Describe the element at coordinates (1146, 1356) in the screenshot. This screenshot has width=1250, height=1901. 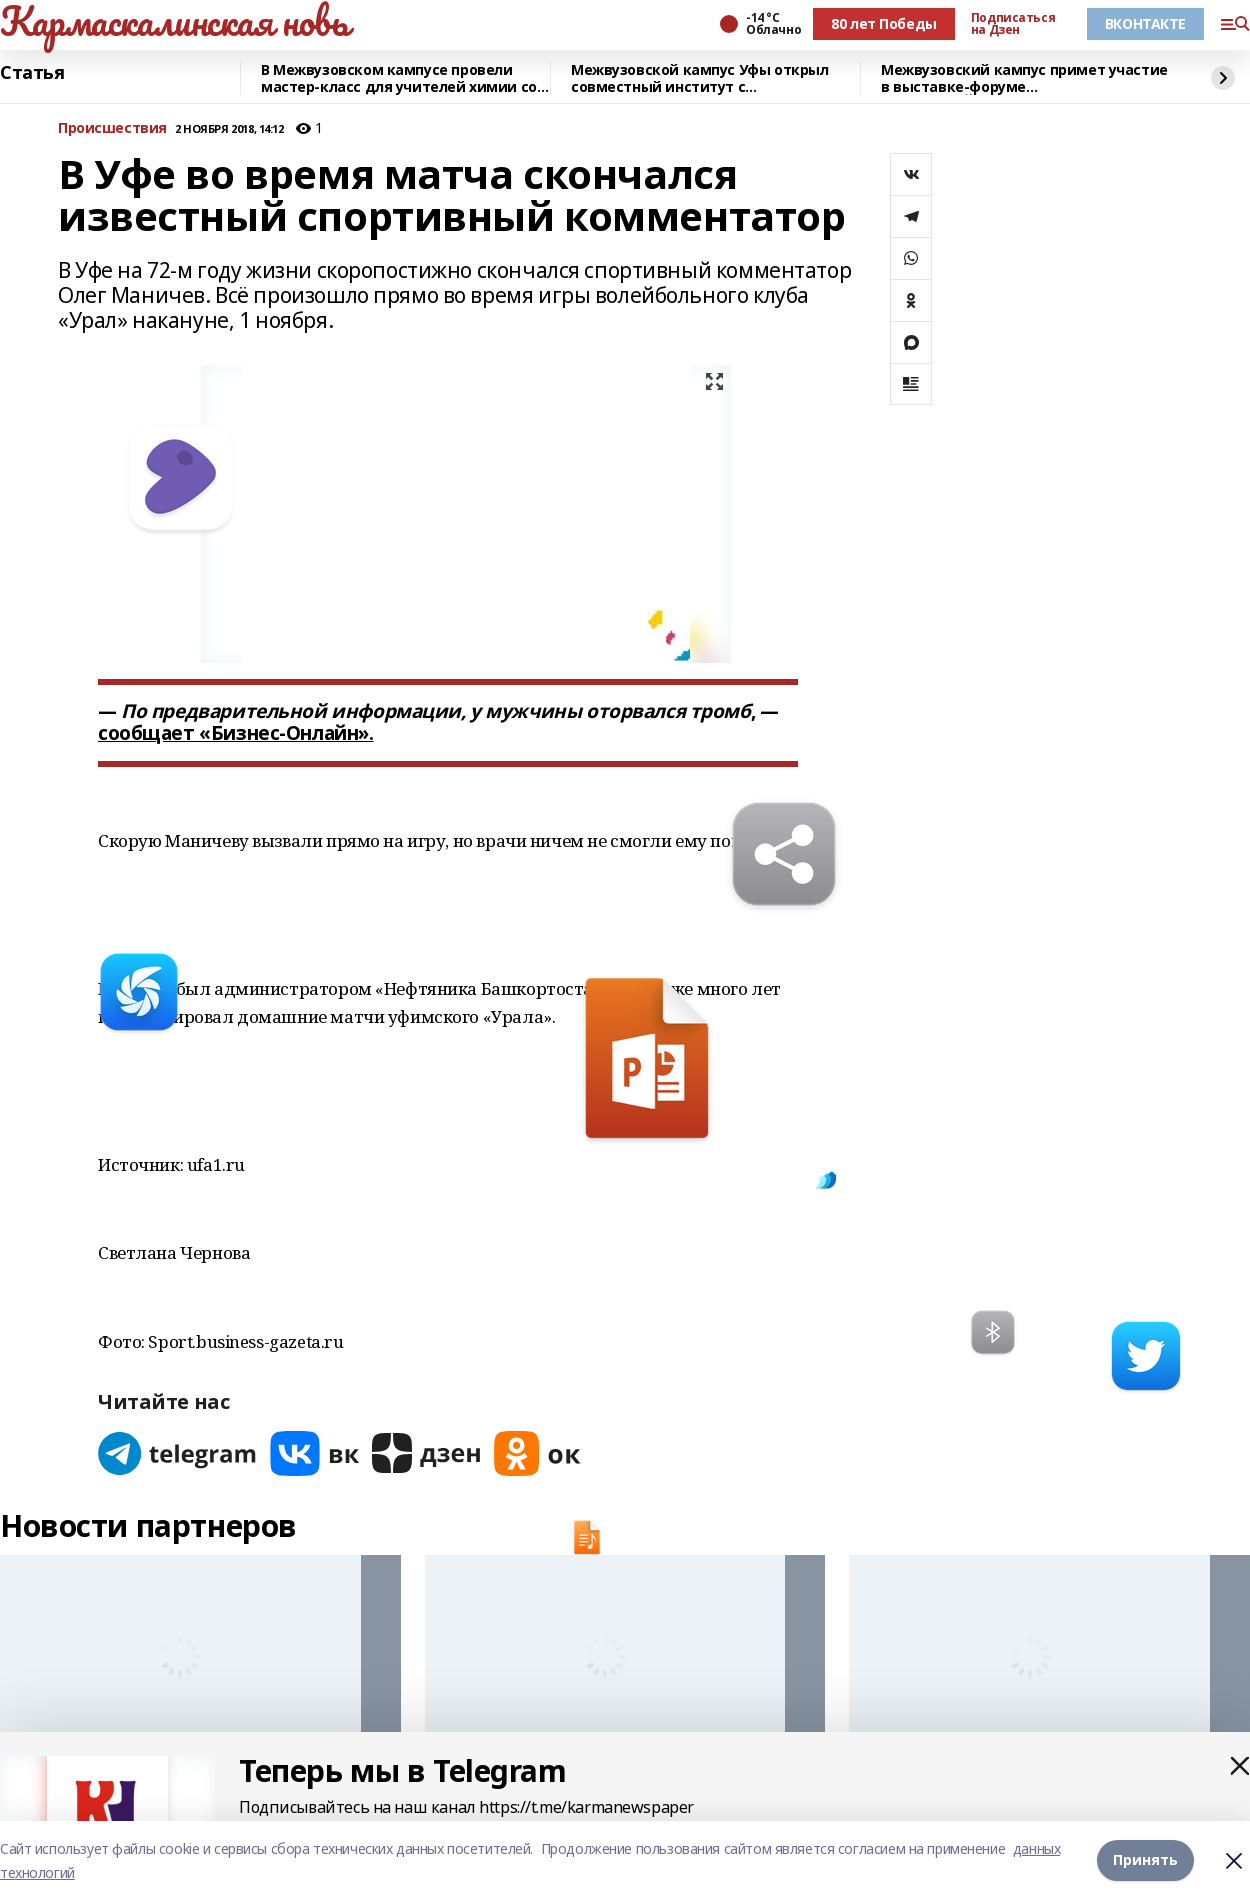
I see `open tweetdeck app` at that location.